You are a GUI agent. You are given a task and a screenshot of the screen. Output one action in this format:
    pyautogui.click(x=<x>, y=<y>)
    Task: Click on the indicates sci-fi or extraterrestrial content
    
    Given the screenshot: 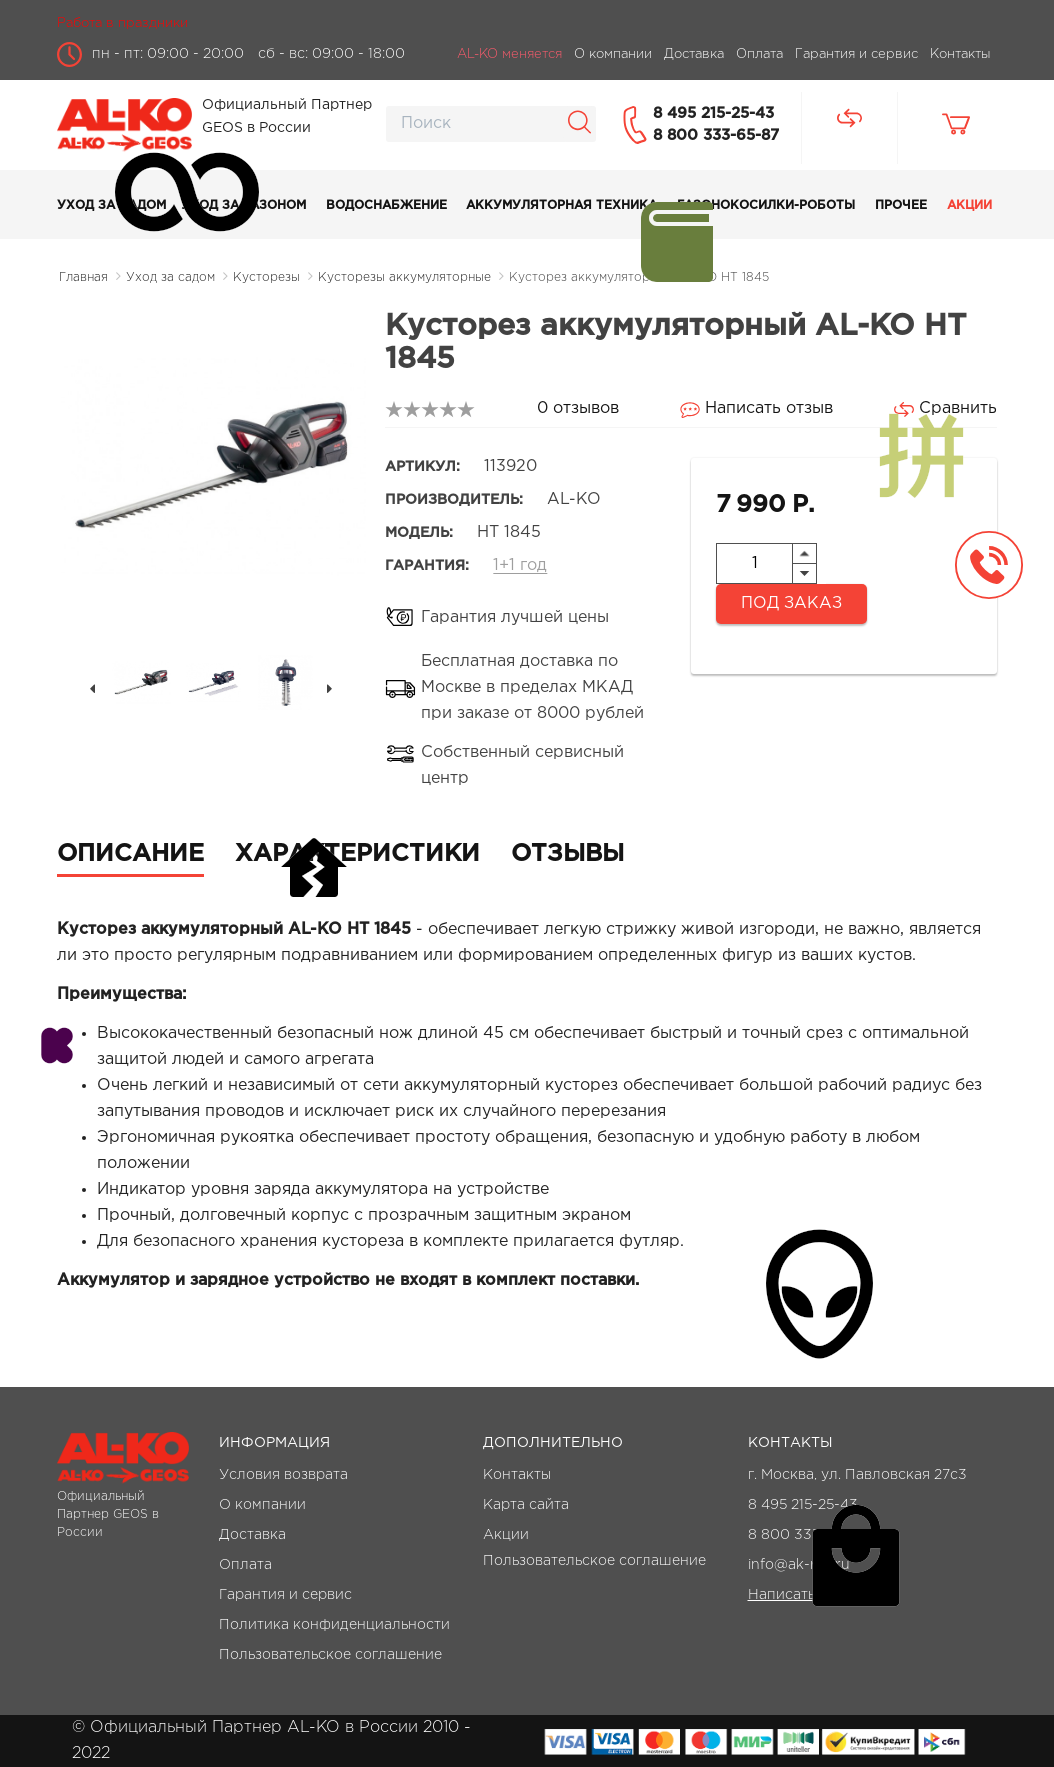 What is the action you would take?
    pyautogui.click(x=819, y=1292)
    